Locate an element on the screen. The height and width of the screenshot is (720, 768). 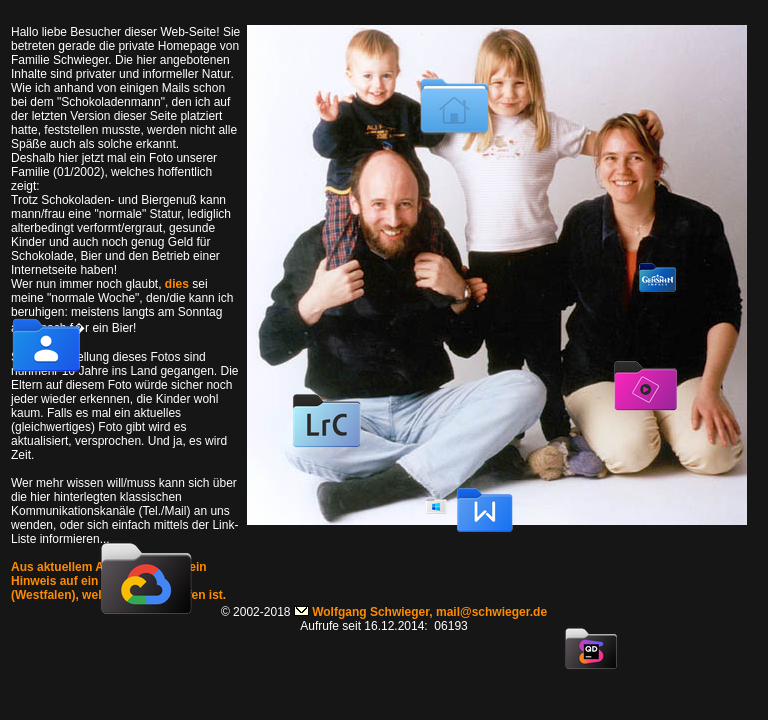
open folder containing wps writer documents is located at coordinates (484, 511).